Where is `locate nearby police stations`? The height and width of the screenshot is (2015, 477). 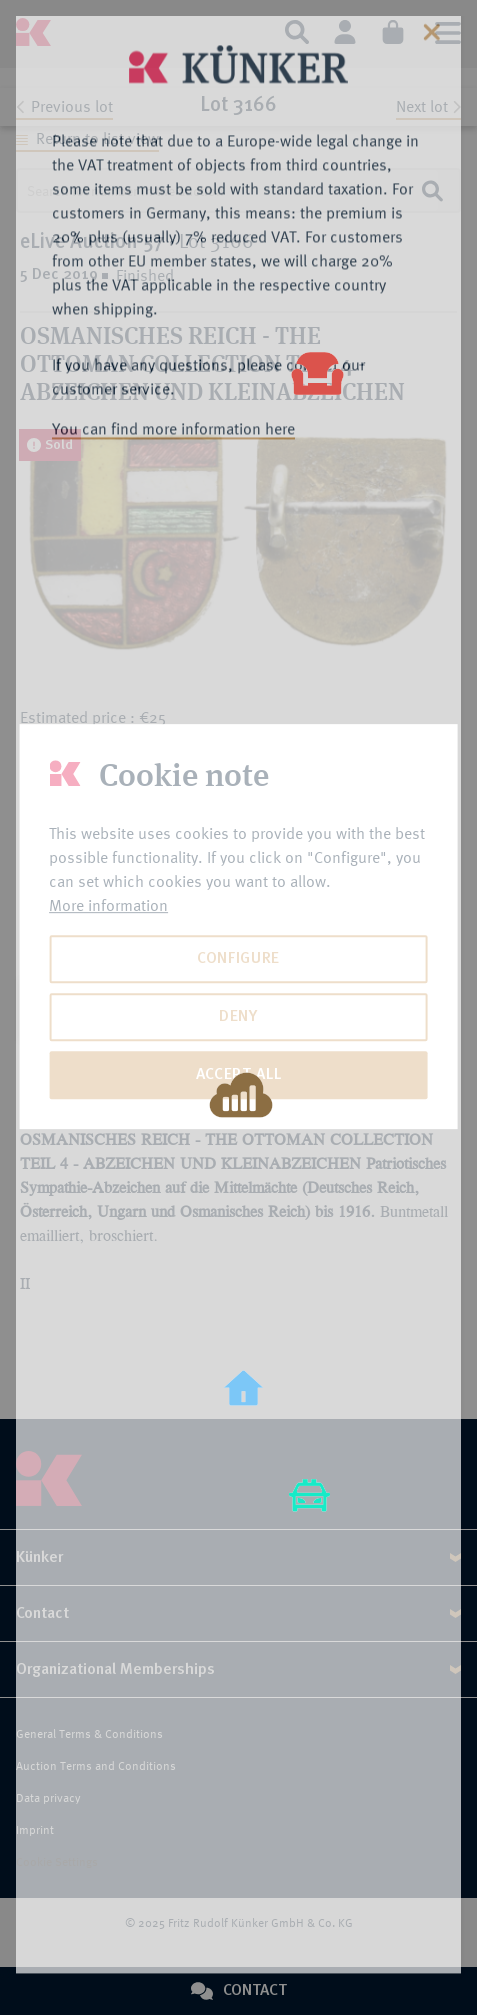
locate nearby police stations is located at coordinates (309, 1494).